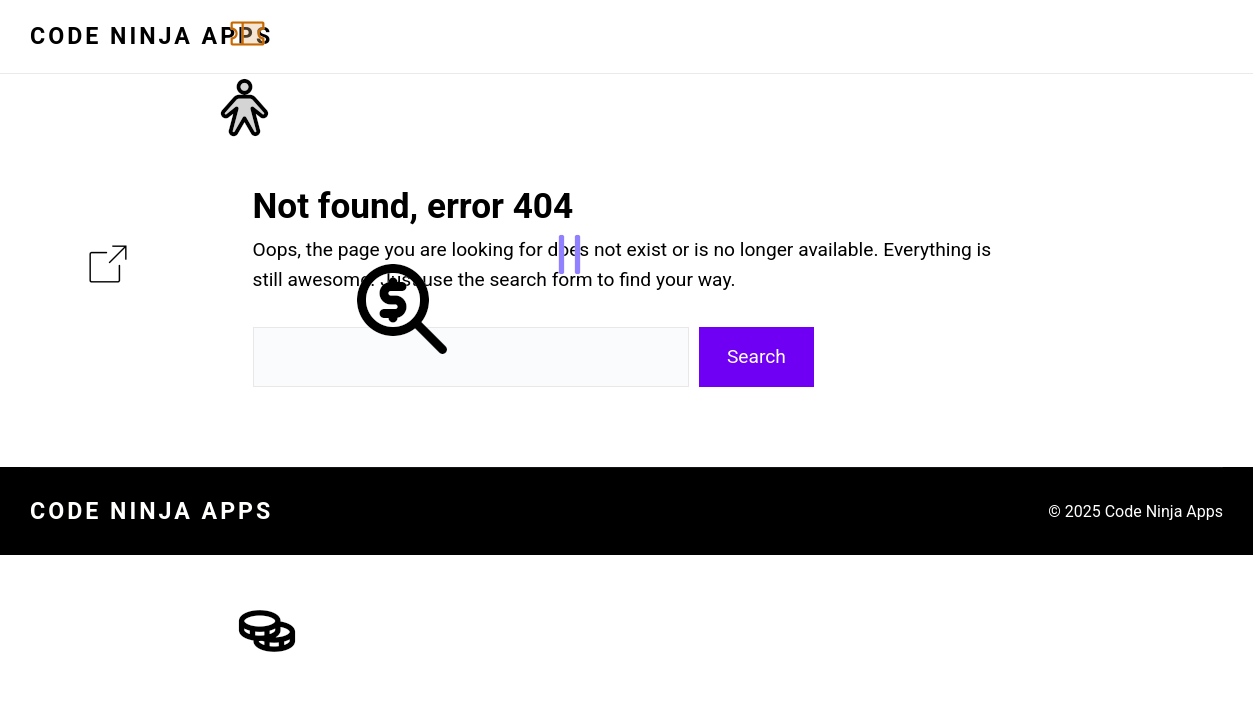  What do you see at coordinates (402, 309) in the screenshot?
I see `search for pricing or cost information` at bounding box center [402, 309].